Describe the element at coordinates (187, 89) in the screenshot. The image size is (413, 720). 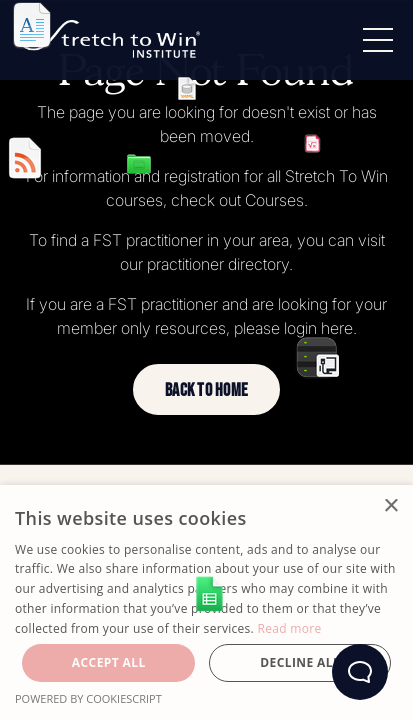
I see `a yaml configuration file` at that location.